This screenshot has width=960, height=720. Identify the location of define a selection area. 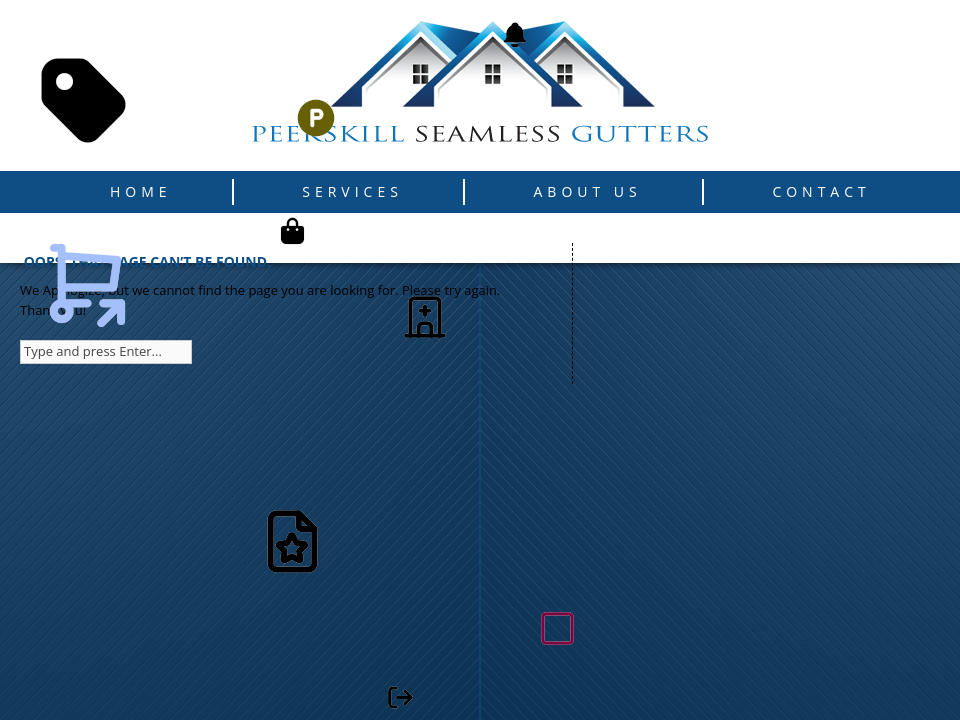
(557, 628).